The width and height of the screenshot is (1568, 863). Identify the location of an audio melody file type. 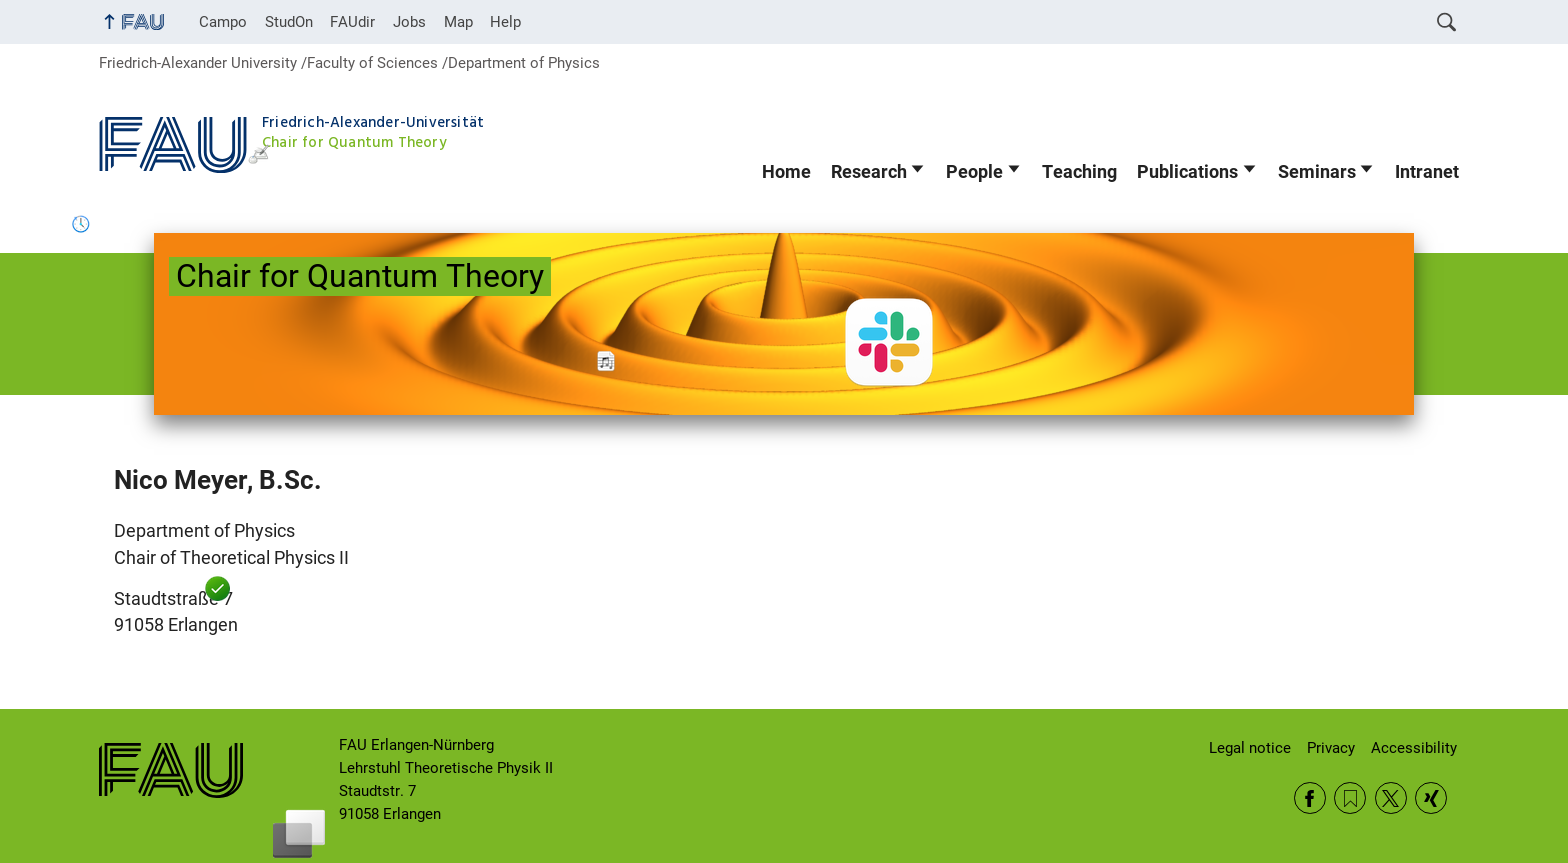
(606, 361).